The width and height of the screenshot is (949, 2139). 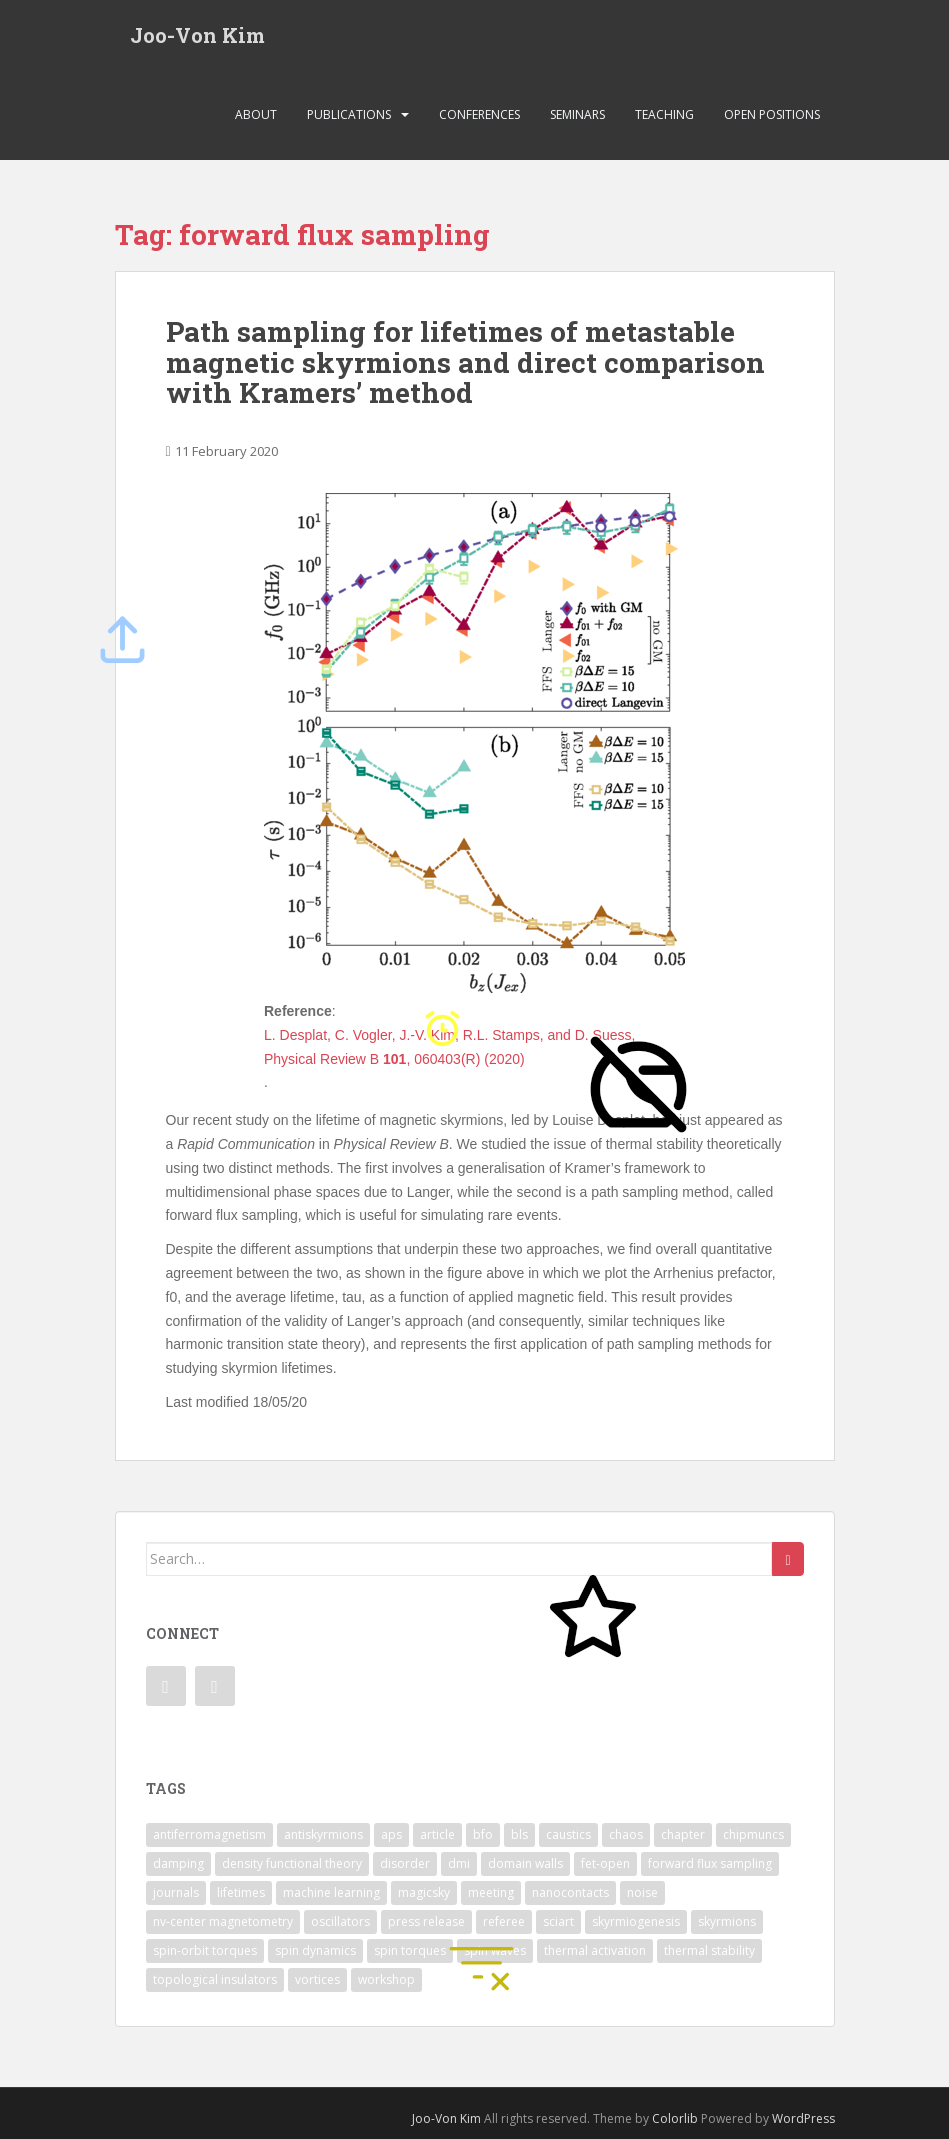 I want to click on add to favorites, so click(x=593, y=1618).